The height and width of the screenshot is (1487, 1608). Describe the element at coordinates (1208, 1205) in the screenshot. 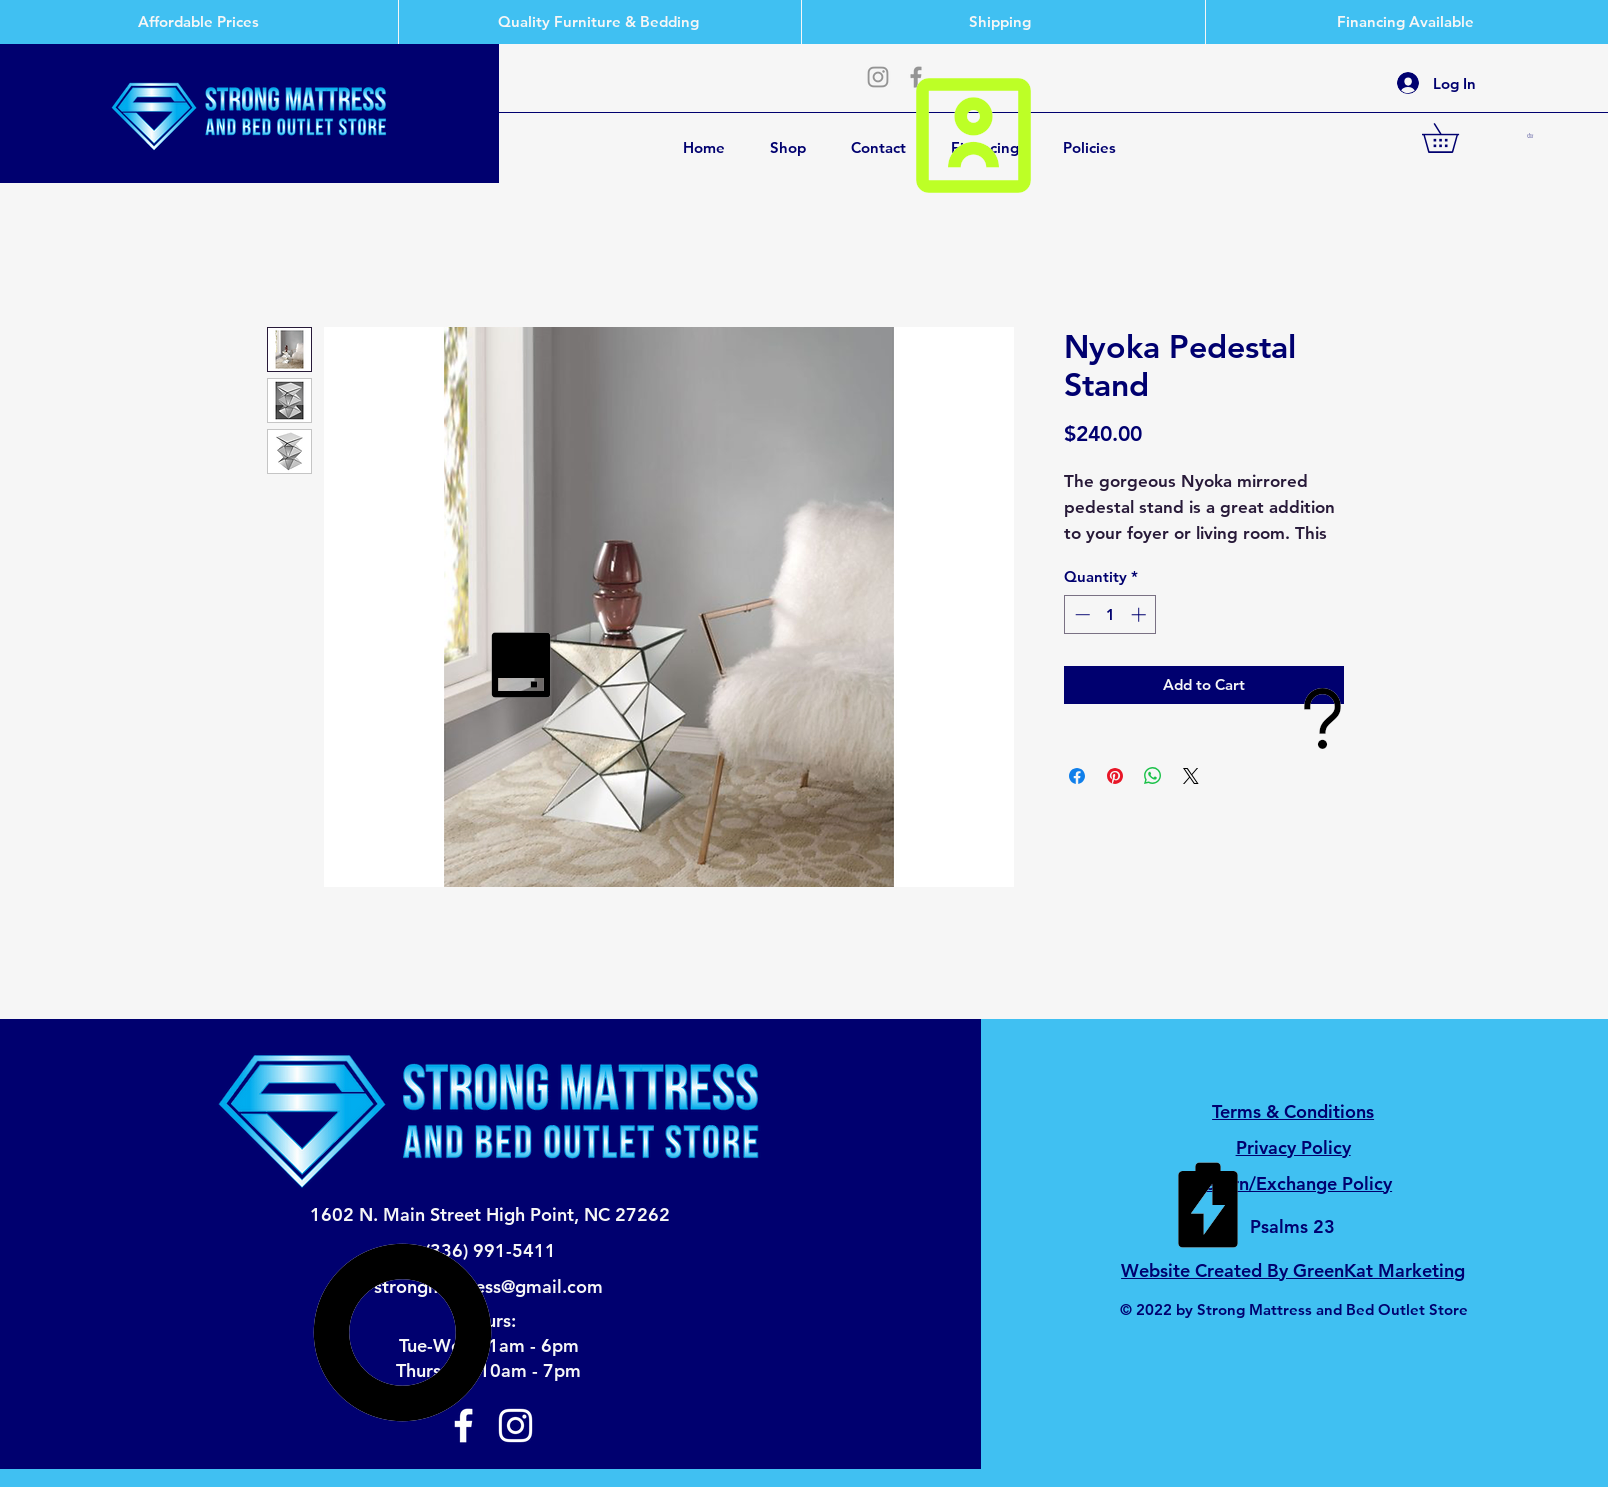

I see `battery charging status indicator` at that location.